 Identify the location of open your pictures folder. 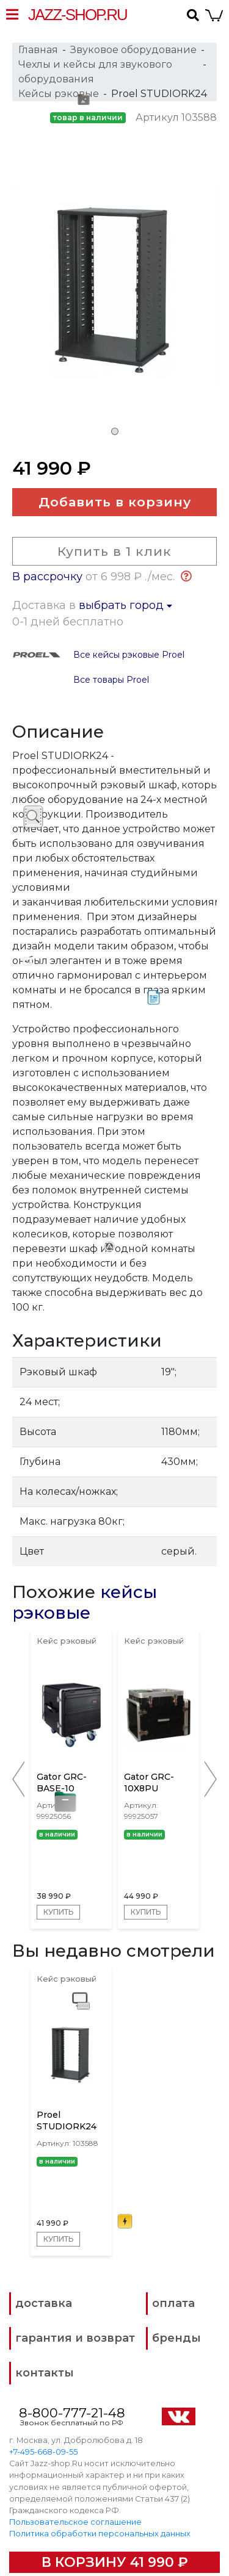
(84, 99).